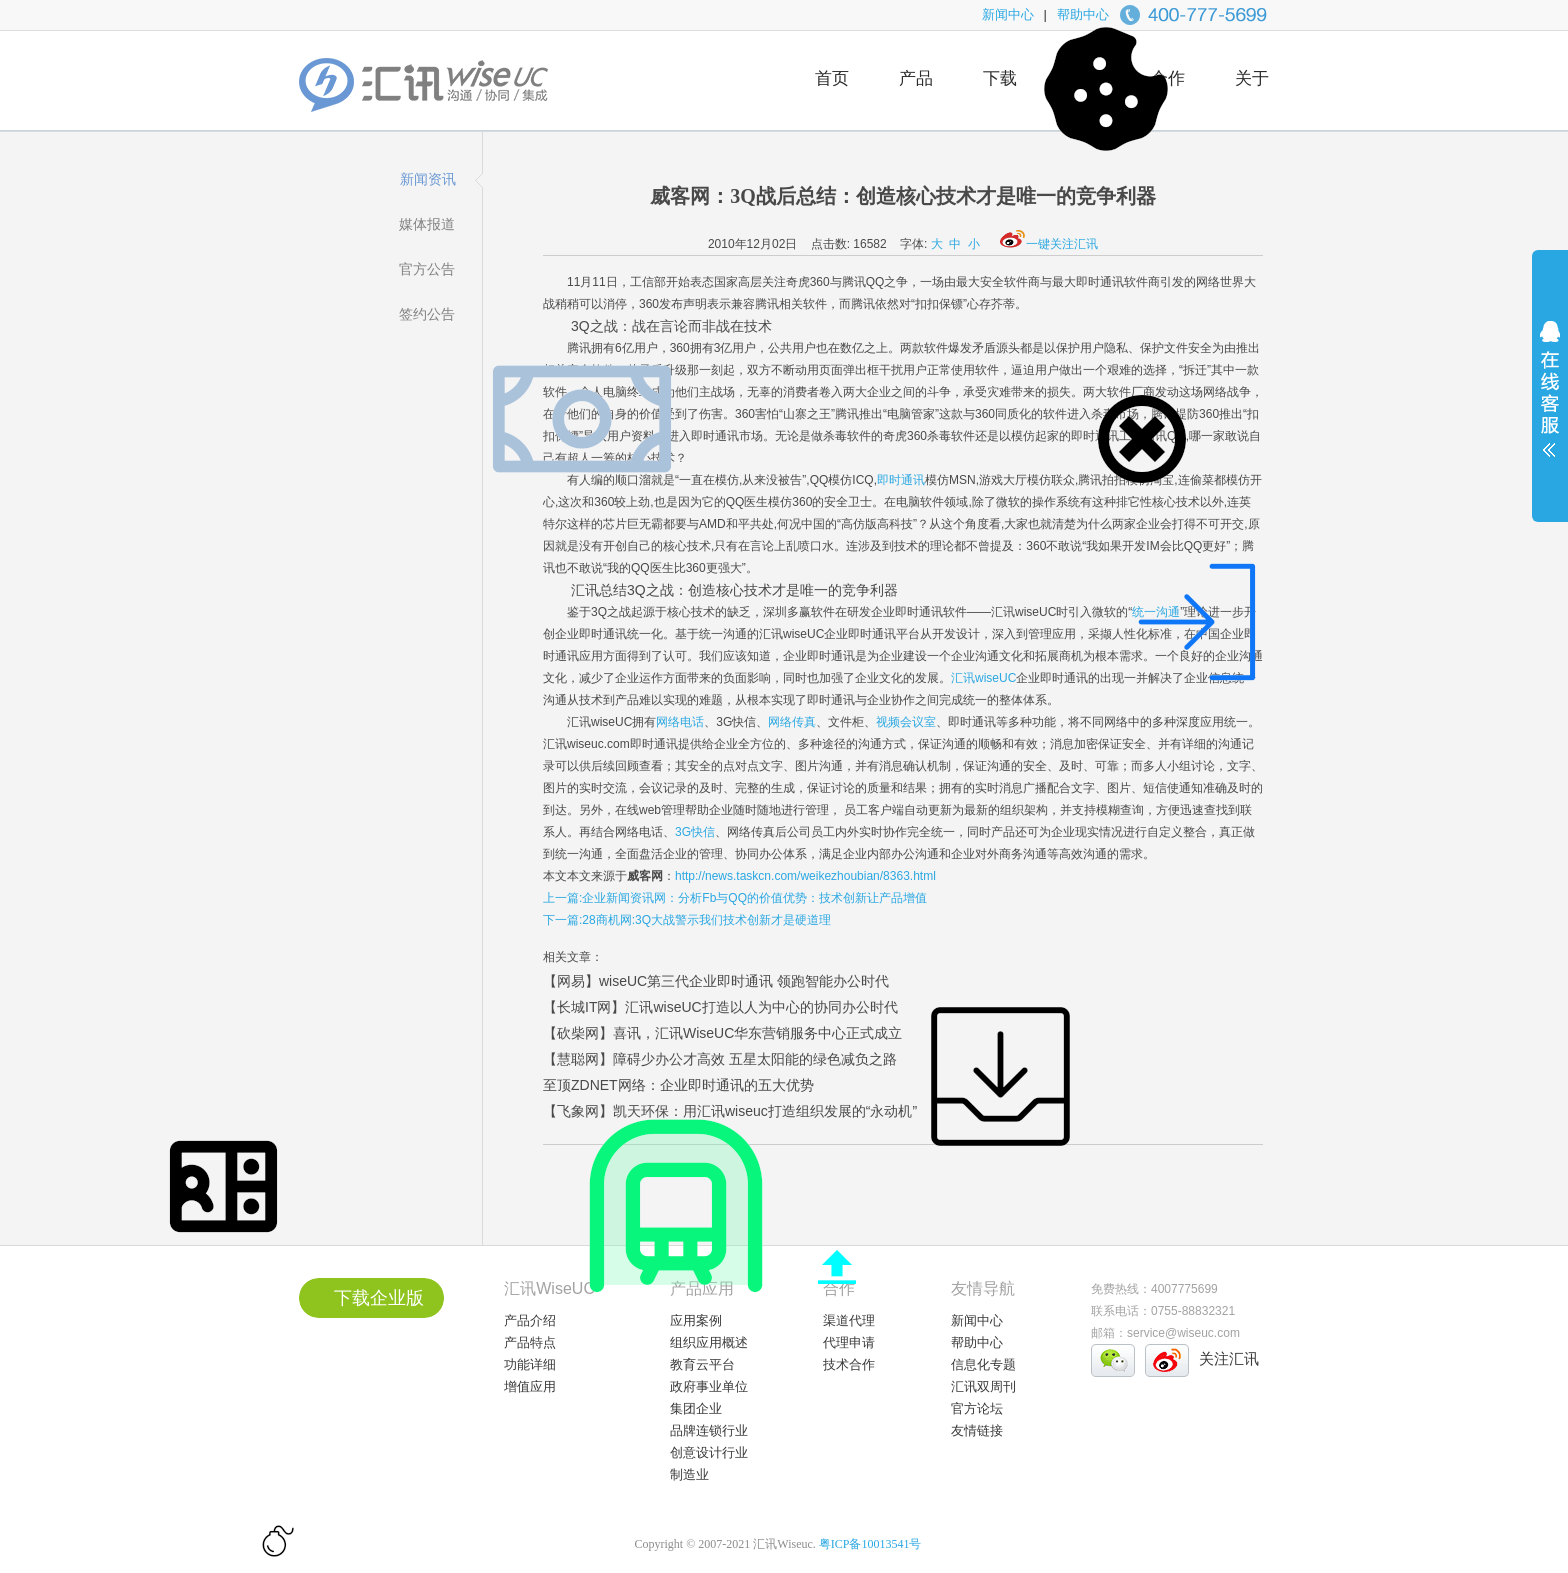 This screenshot has width=1568, height=1573. I want to click on start or join a video conference, so click(223, 1186).